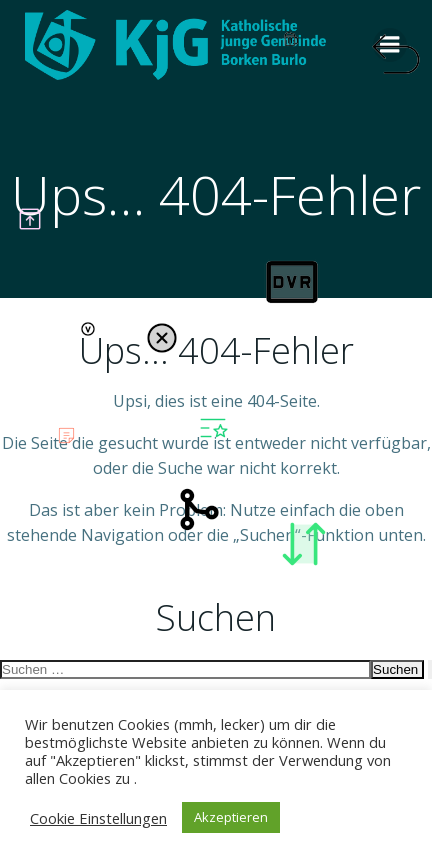 Image resolution: width=432 pixels, height=863 pixels. What do you see at coordinates (88, 329) in the screenshot?
I see `indicates a verified status or account` at bounding box center [88, 329].